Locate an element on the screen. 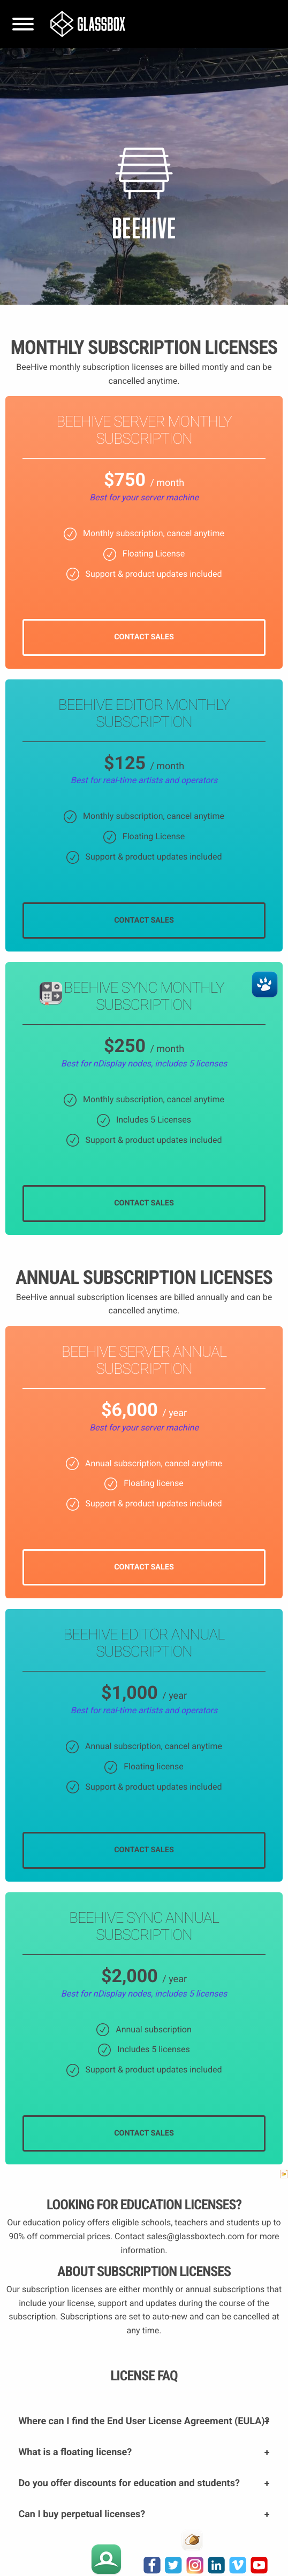 The width and height of the screenshot is (288, 2576). open a libreoffice draw document is located at coordinates (284, 2174).